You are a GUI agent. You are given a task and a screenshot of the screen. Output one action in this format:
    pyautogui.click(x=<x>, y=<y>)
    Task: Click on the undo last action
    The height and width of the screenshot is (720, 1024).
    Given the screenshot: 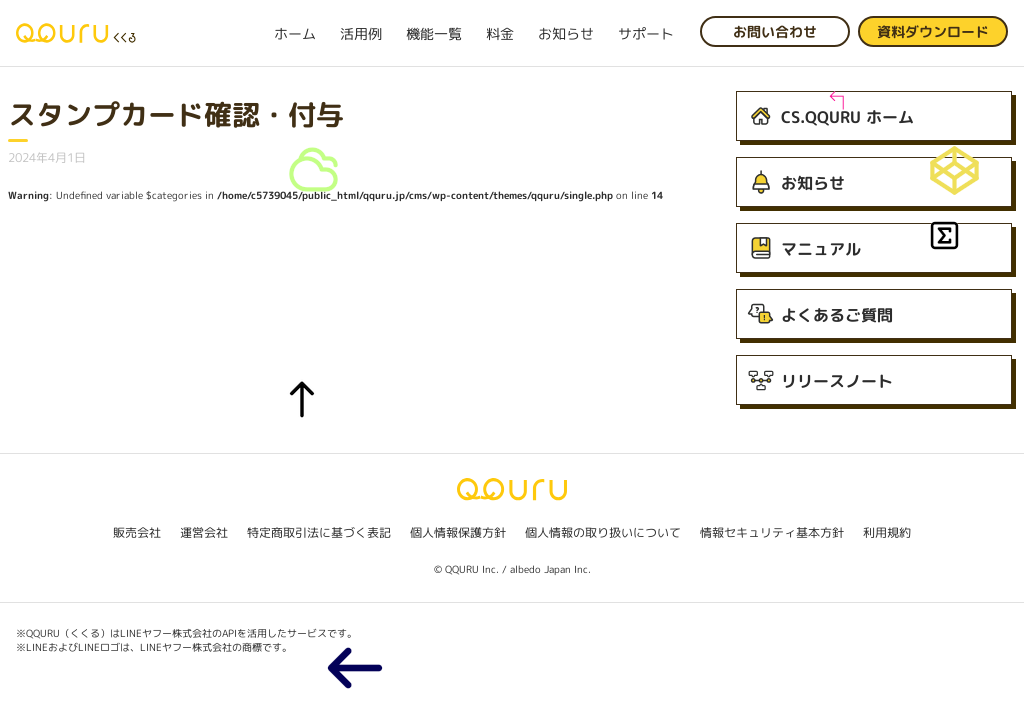 What is the action you would take?
    pyautogui.click(x=837, y=100)
    